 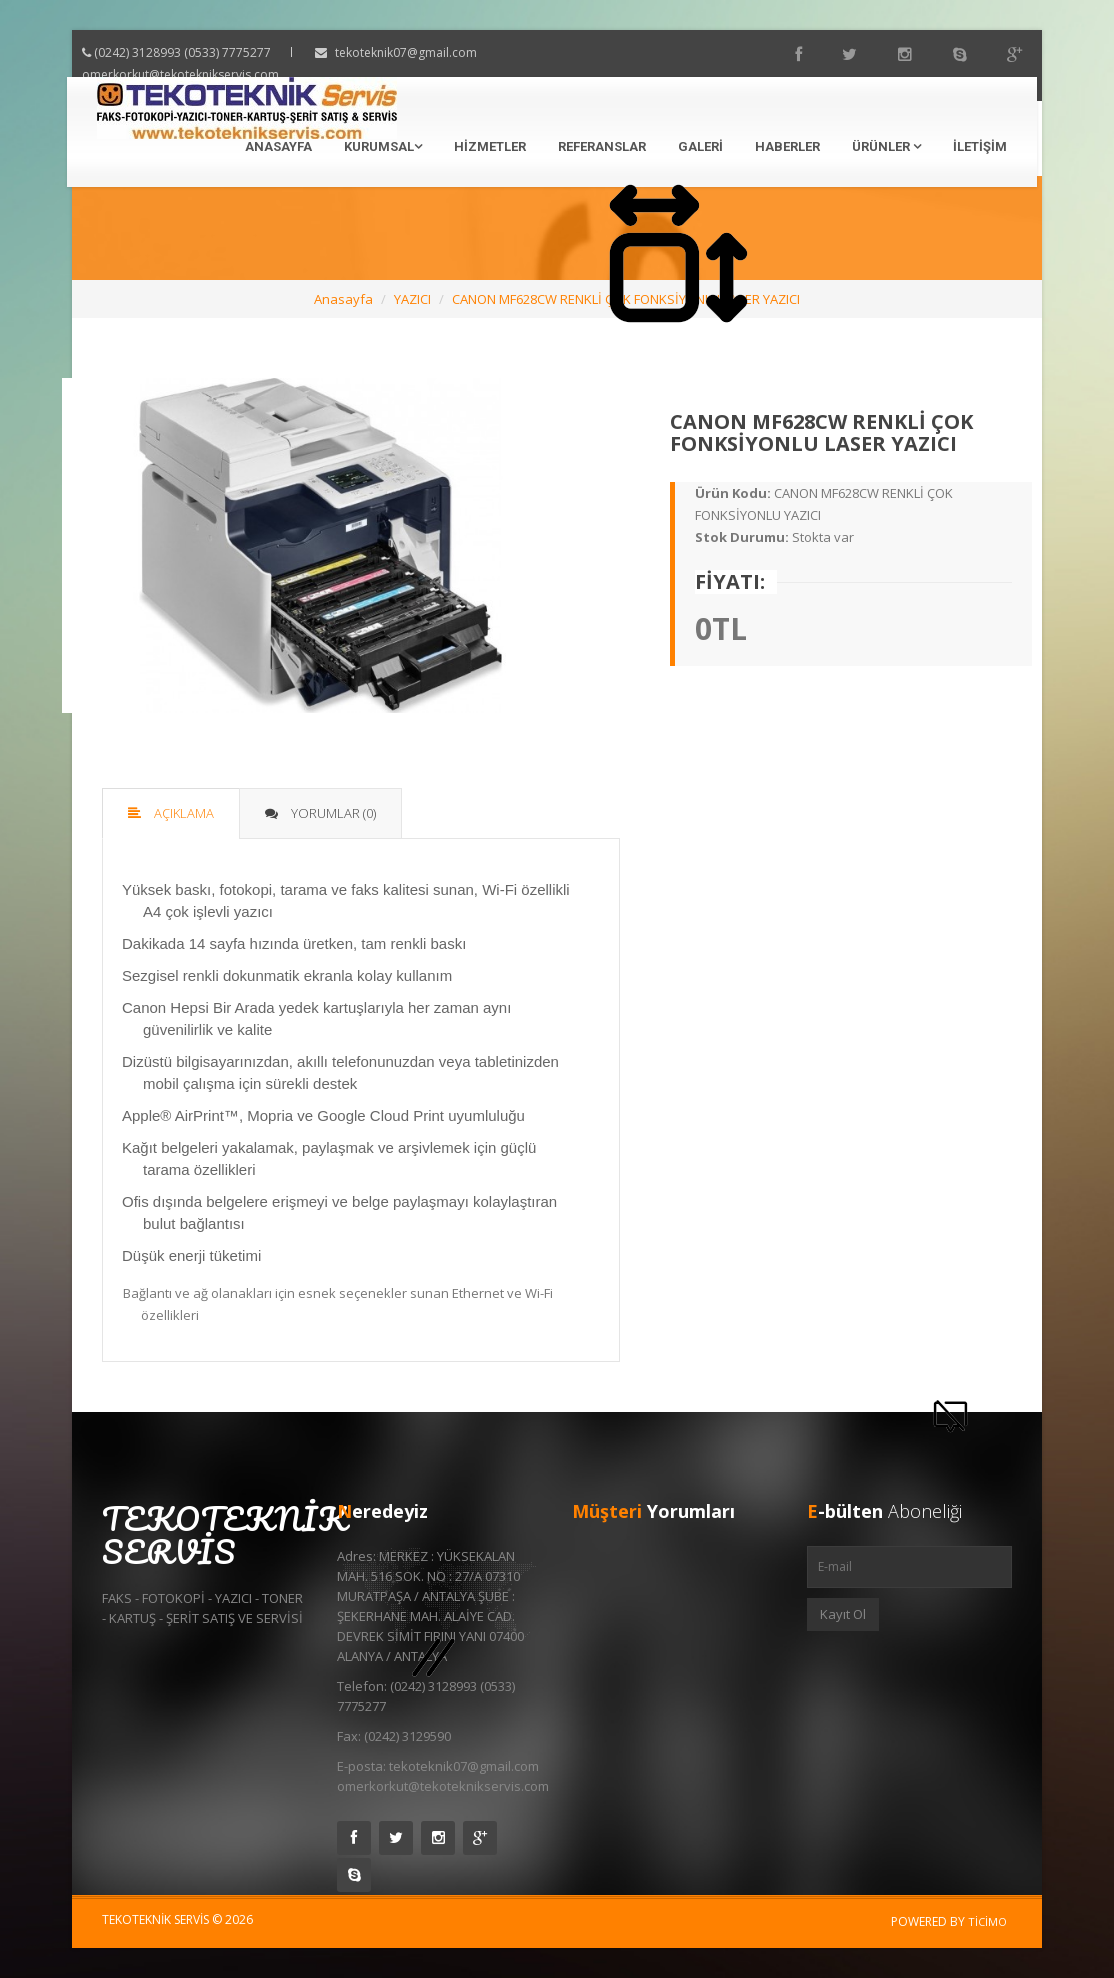 I want to click on adjust element dimensions, so click(x=678, y=253).